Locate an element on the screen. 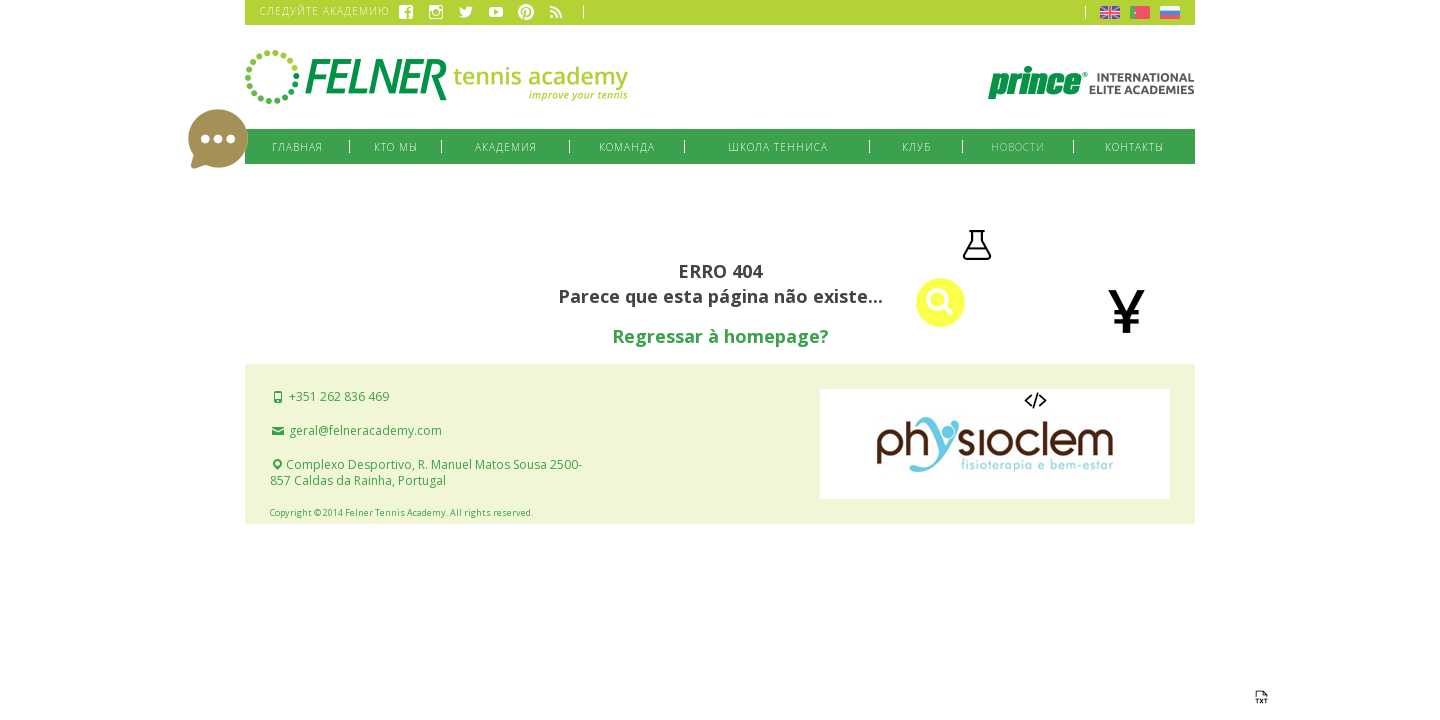  access experimental or beta features is located at coordinates (977, 245).